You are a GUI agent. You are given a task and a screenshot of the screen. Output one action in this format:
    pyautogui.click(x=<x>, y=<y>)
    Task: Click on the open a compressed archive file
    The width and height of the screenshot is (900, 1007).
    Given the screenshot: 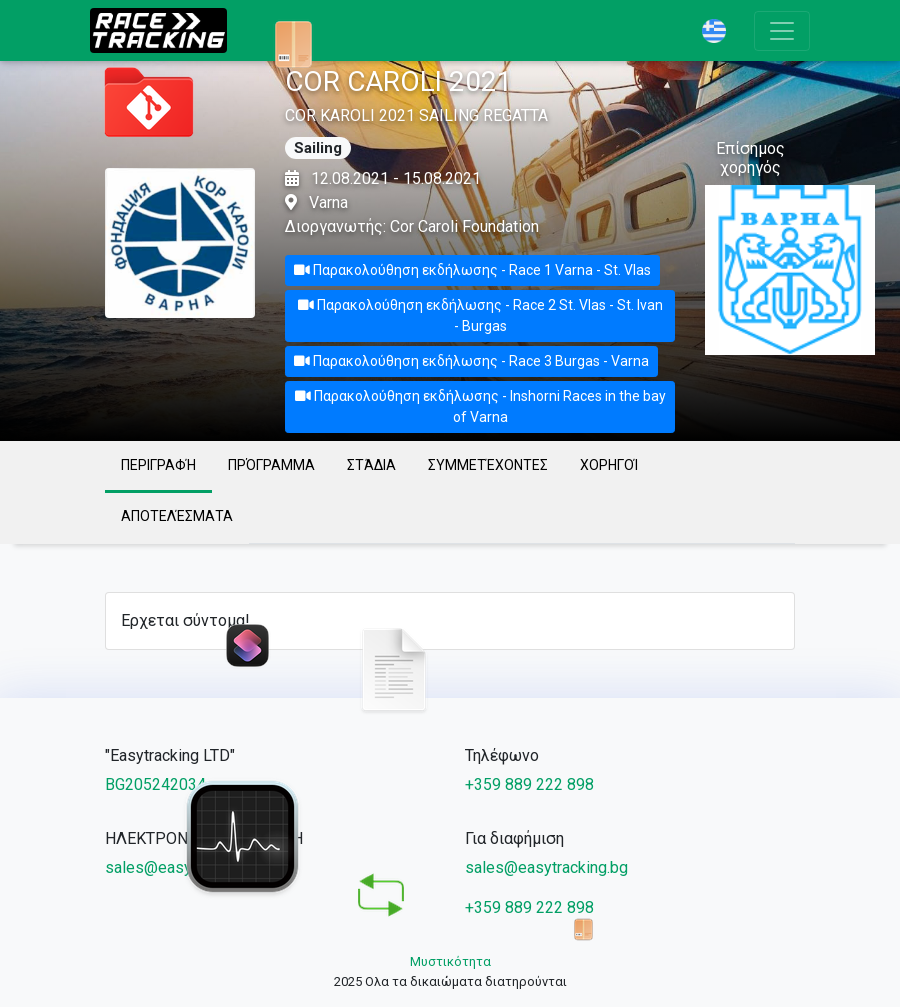 What is the action you would take?
    pyautogui.click(x=293, y=44)
    